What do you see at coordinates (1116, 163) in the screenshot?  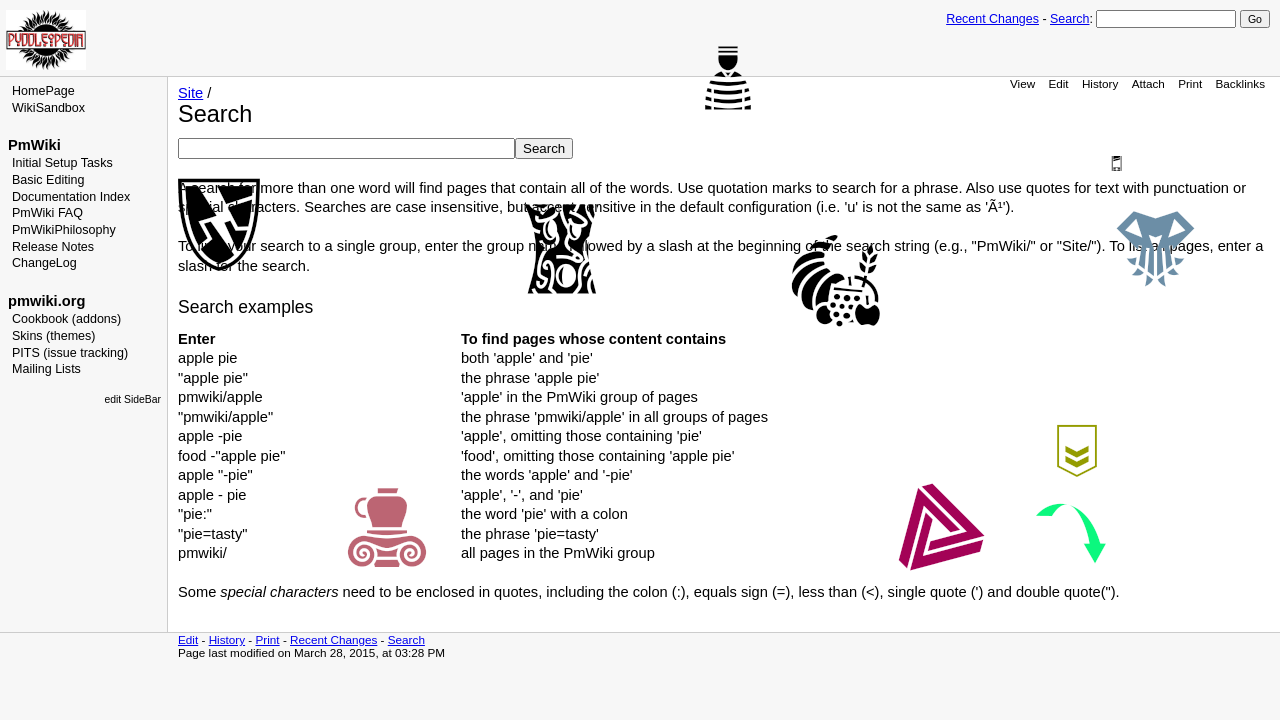 I see `execute or delete an item permanently` at bounding box center [1116, 163].